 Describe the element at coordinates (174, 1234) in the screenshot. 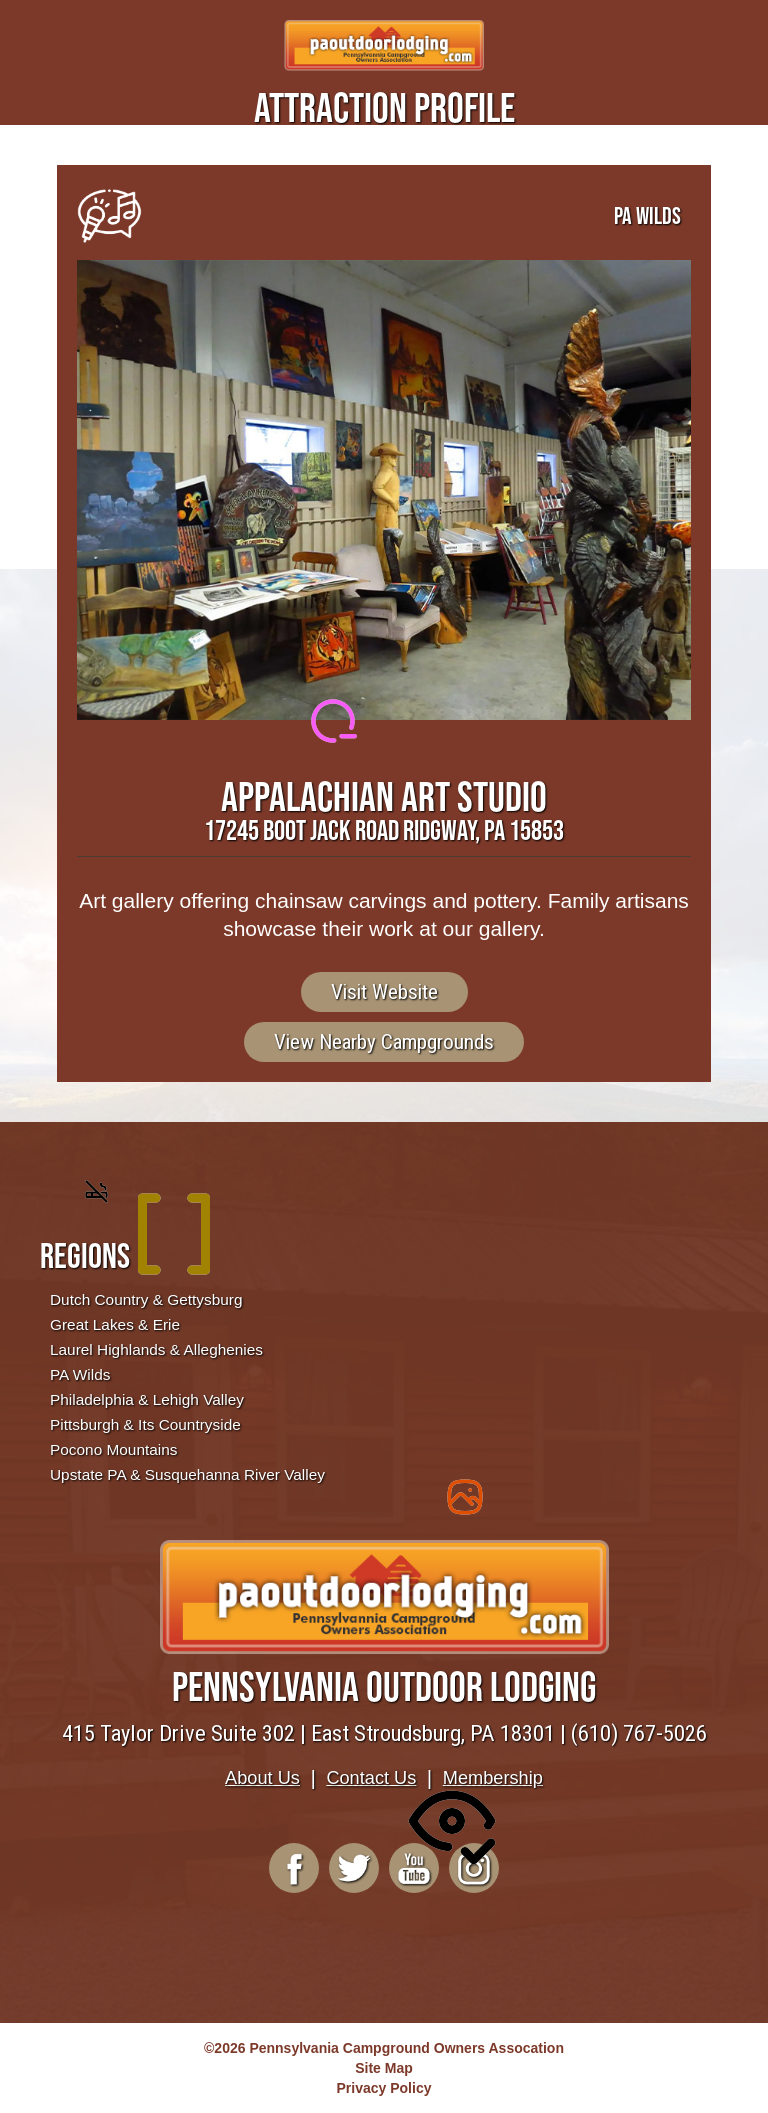

I see `insert code or text brackets` at that location.